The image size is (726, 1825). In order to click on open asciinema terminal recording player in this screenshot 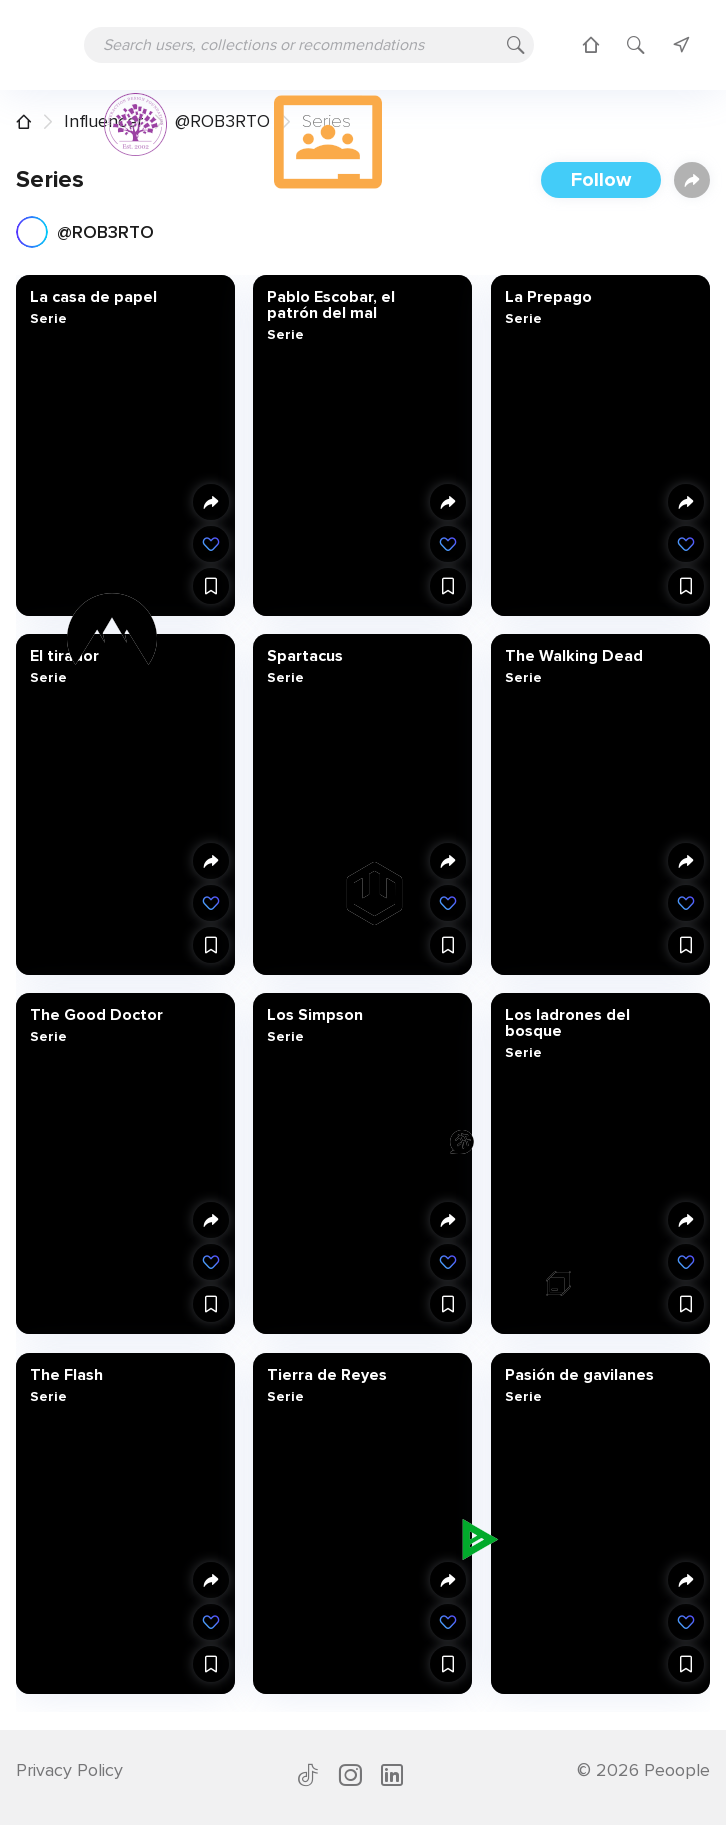, I will do `click(480, 1539)`.